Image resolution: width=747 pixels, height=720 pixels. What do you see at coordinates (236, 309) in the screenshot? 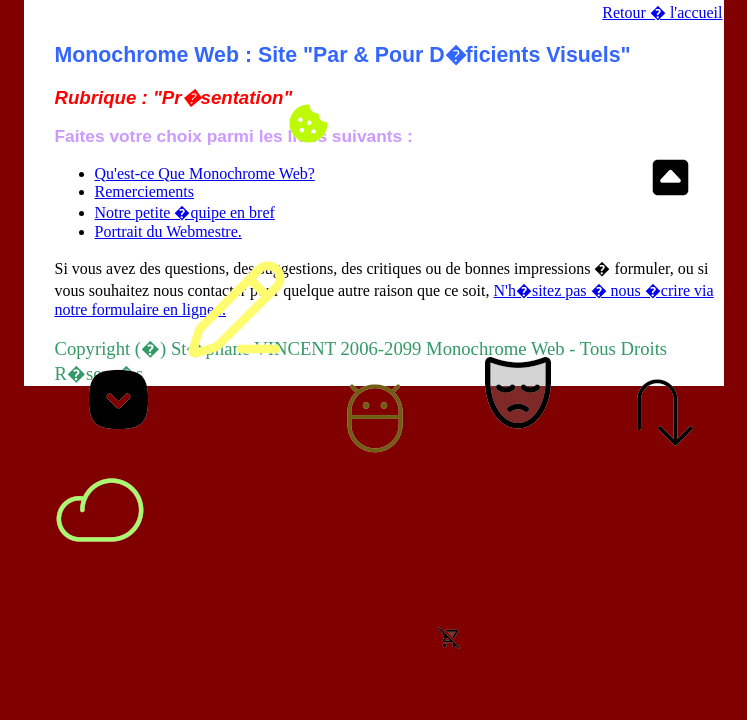
I see `edit text or content` at bounding box center [236, 309].